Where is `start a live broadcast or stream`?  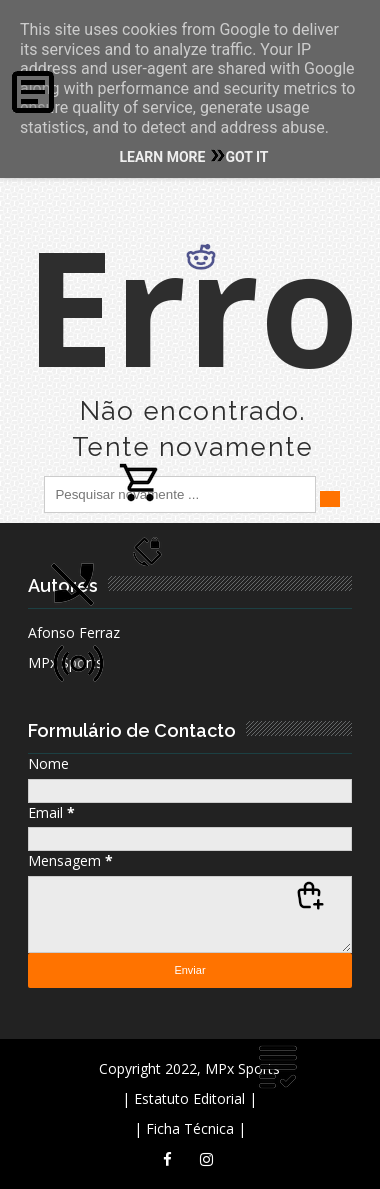
start a live broadcast or stream is located at coordinates (78, 663).